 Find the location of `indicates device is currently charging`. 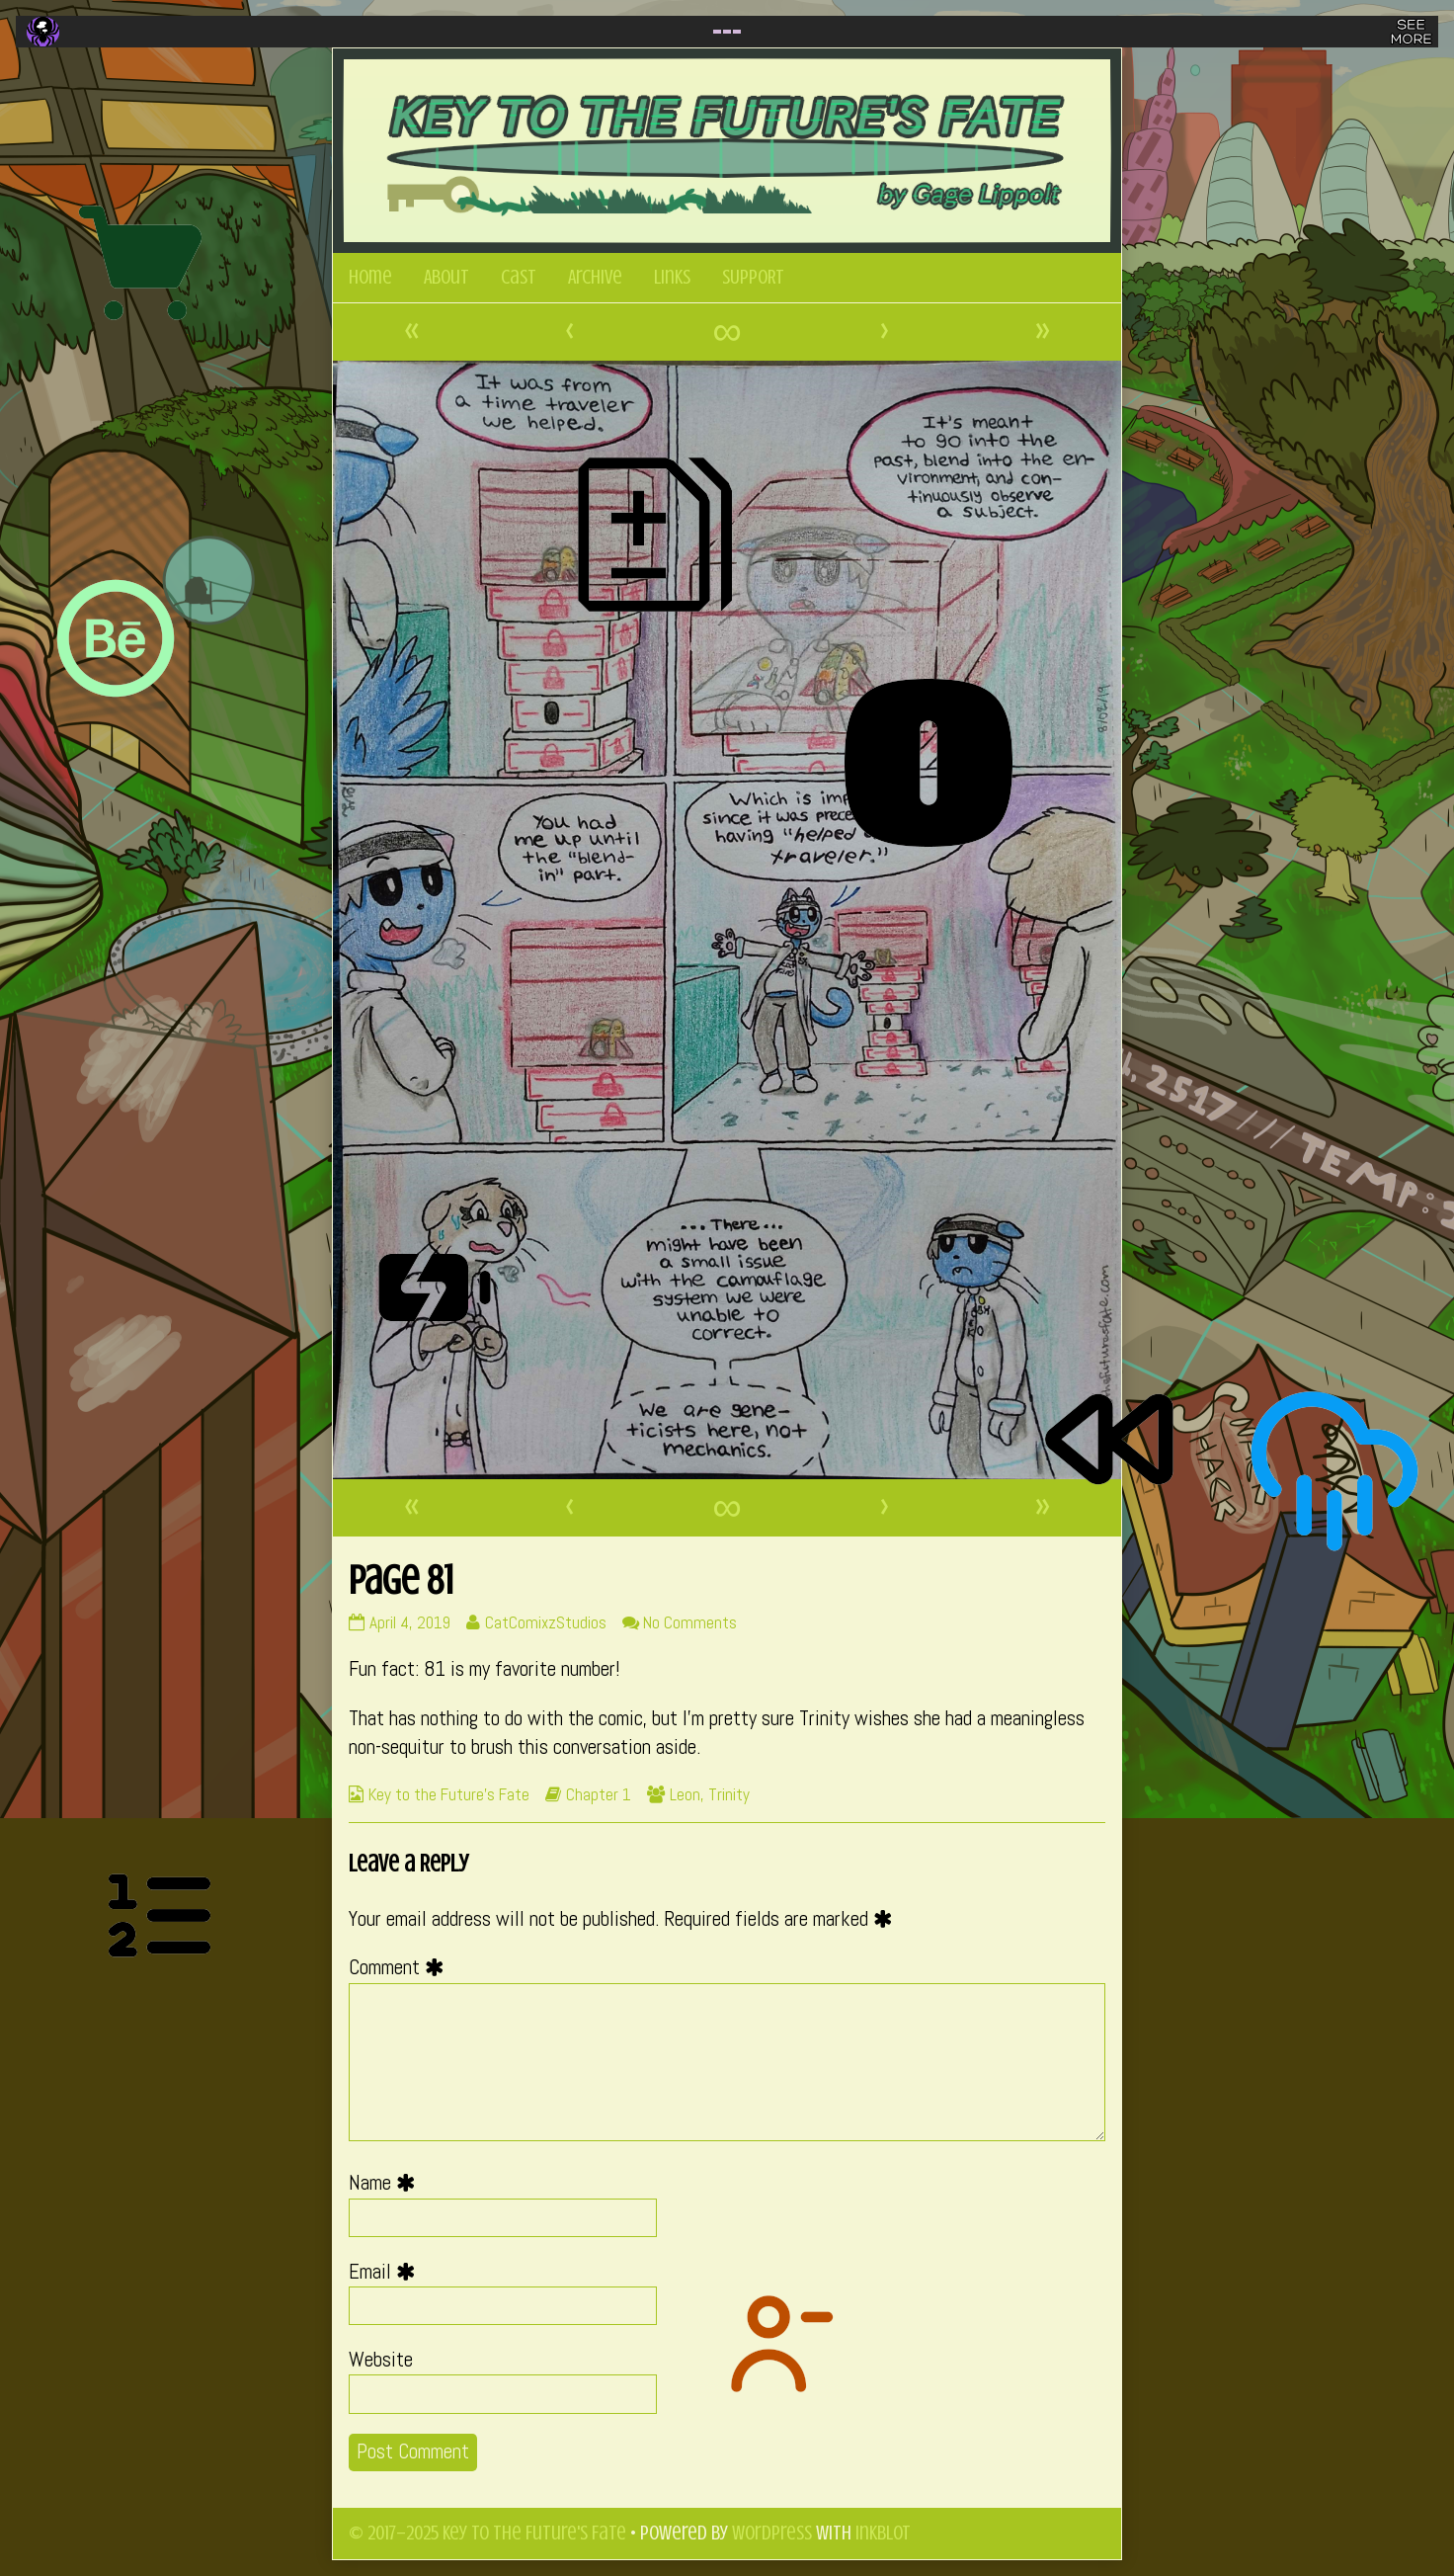

indicates device is currently charging is located at coordinates (435, 1288).